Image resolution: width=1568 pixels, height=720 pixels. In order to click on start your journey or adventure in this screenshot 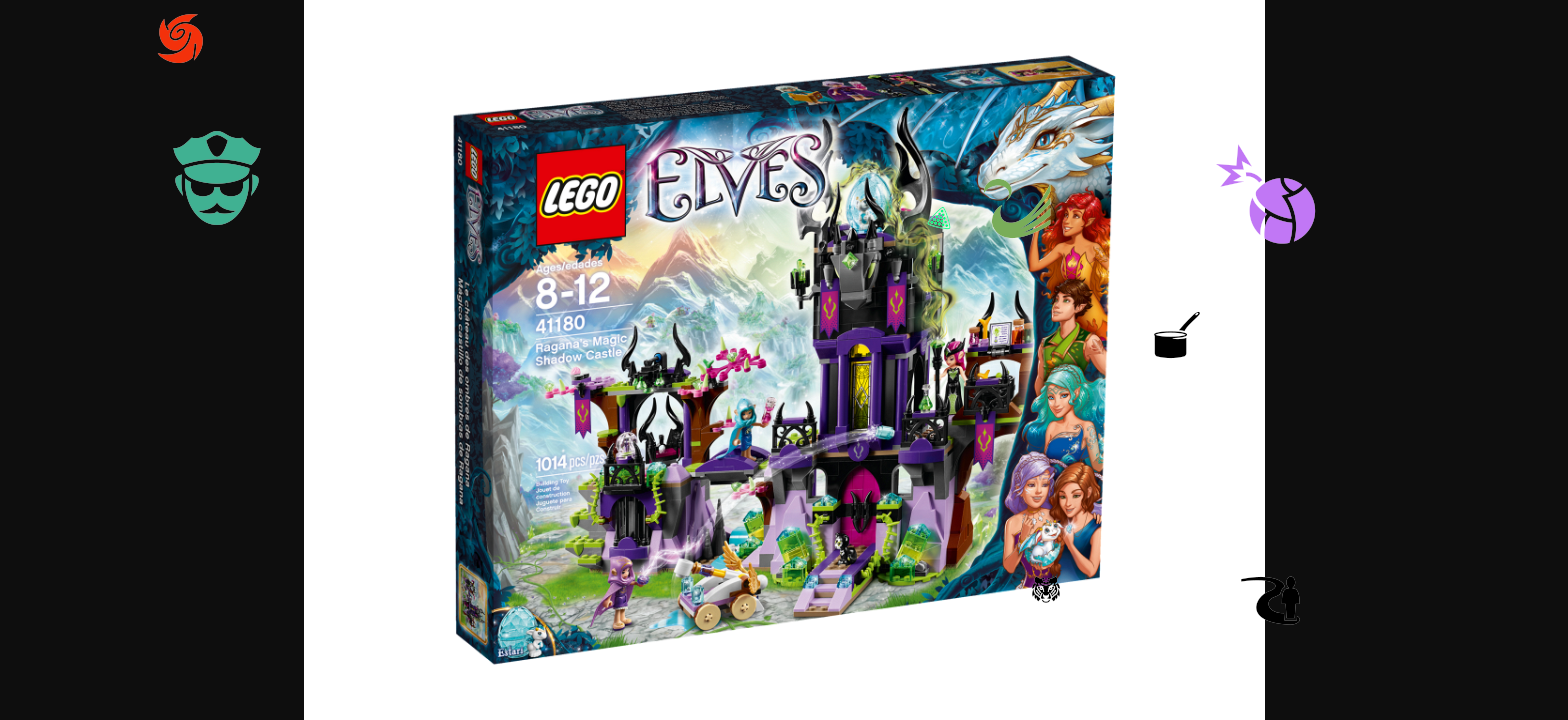, I will do `click(1270, 597)`.